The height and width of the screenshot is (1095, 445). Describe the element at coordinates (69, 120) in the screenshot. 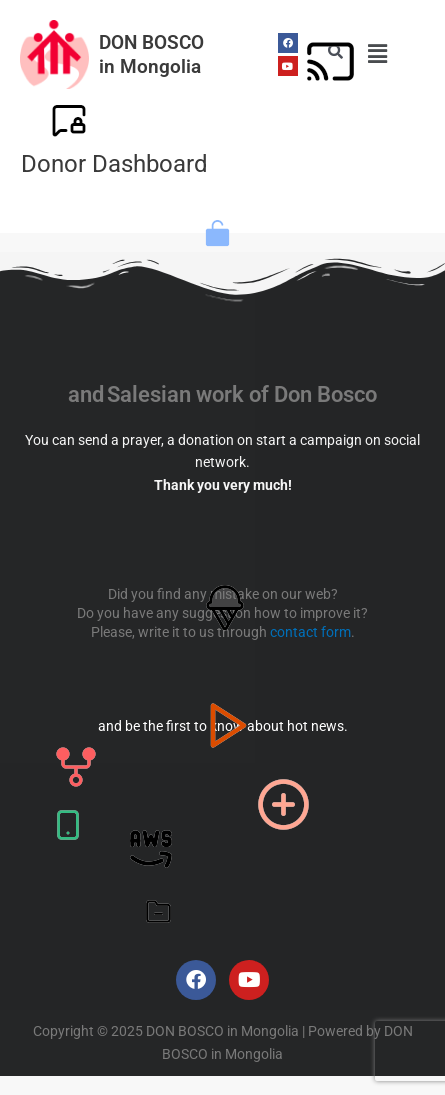

I see `access encrypted or private messages` at that location.